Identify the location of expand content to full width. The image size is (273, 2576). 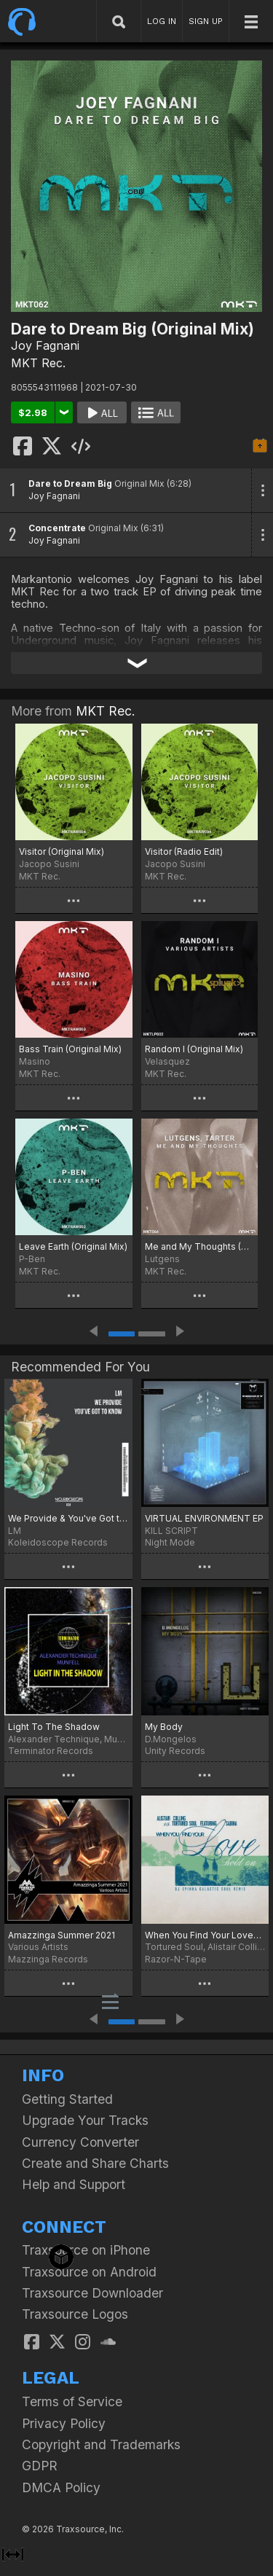
(12, 2554).